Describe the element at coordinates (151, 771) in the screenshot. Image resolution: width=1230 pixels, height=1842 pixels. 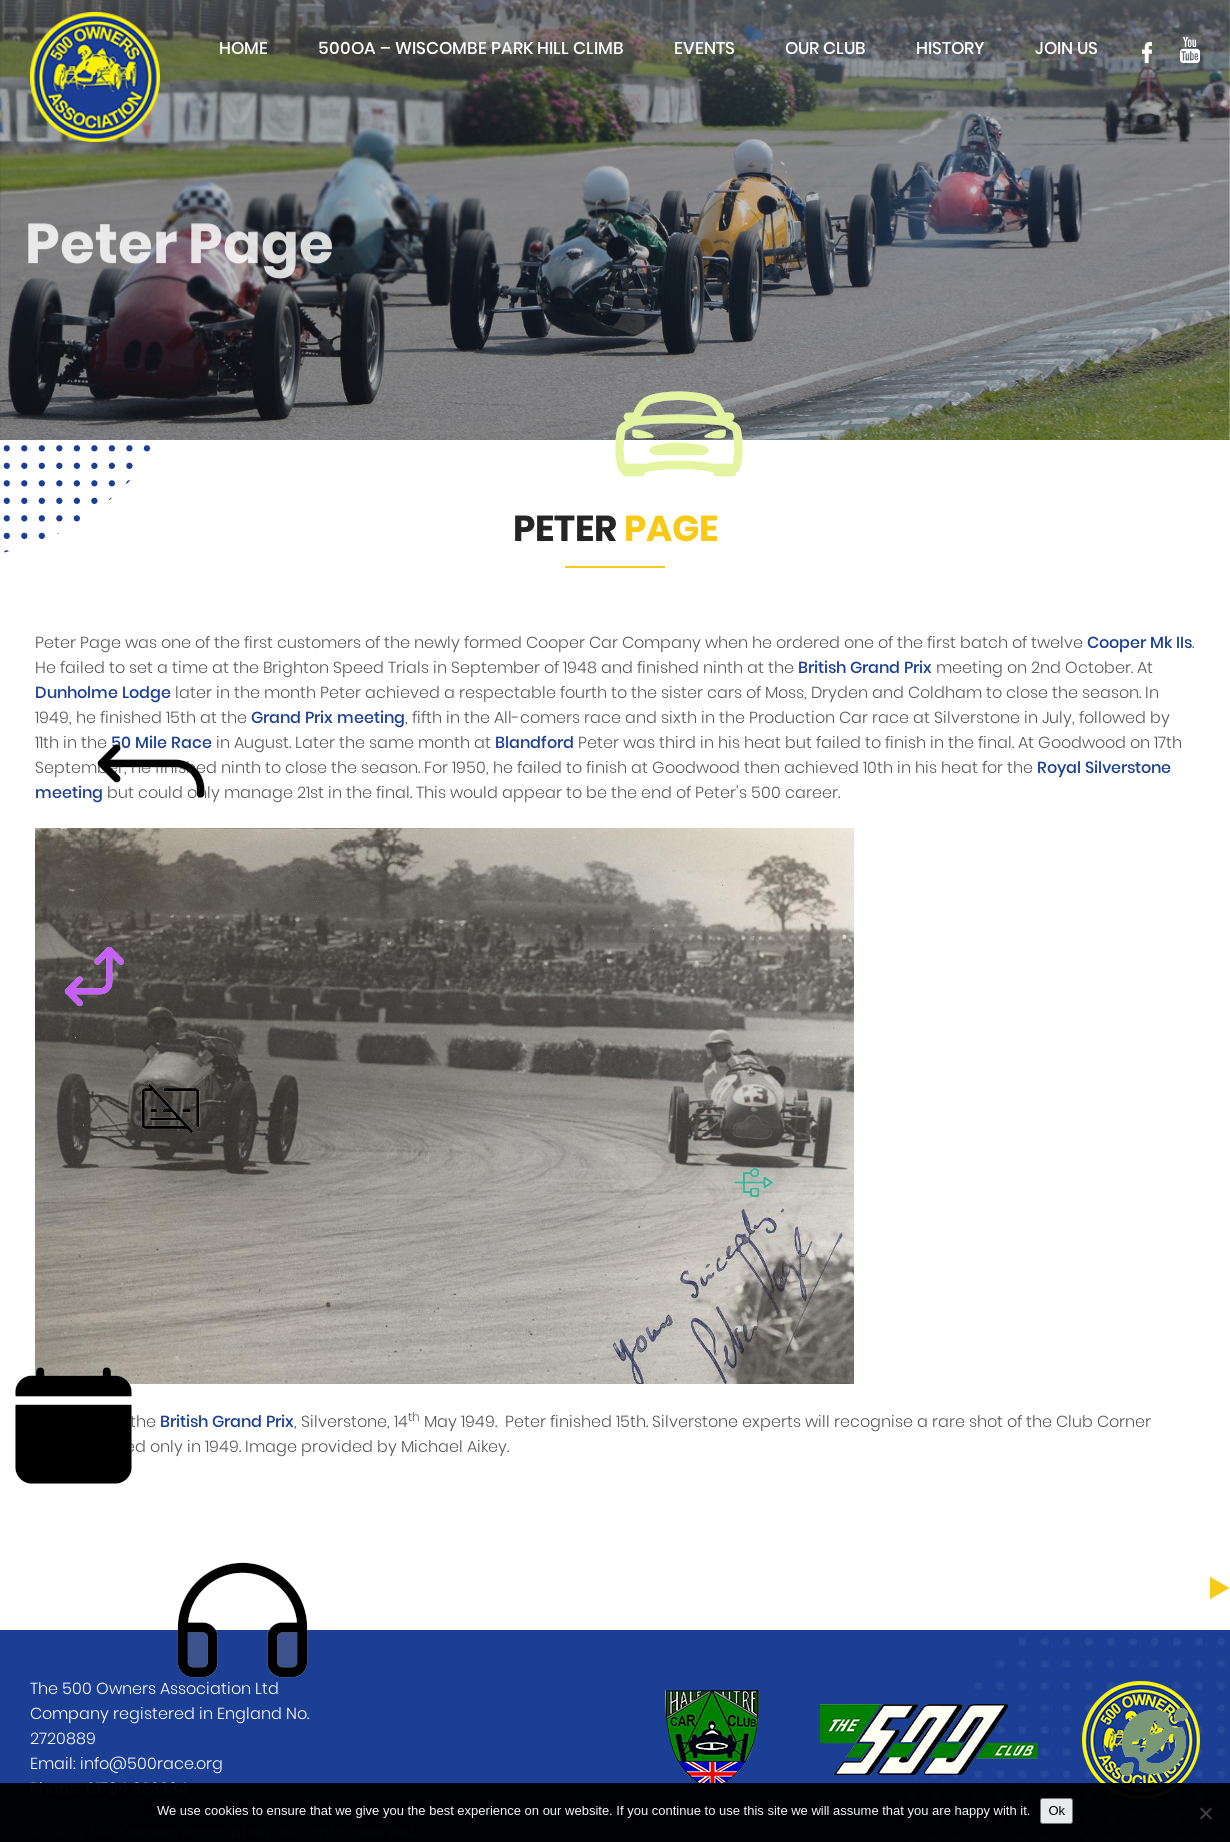
I see `go back to the previous screen` at that location.